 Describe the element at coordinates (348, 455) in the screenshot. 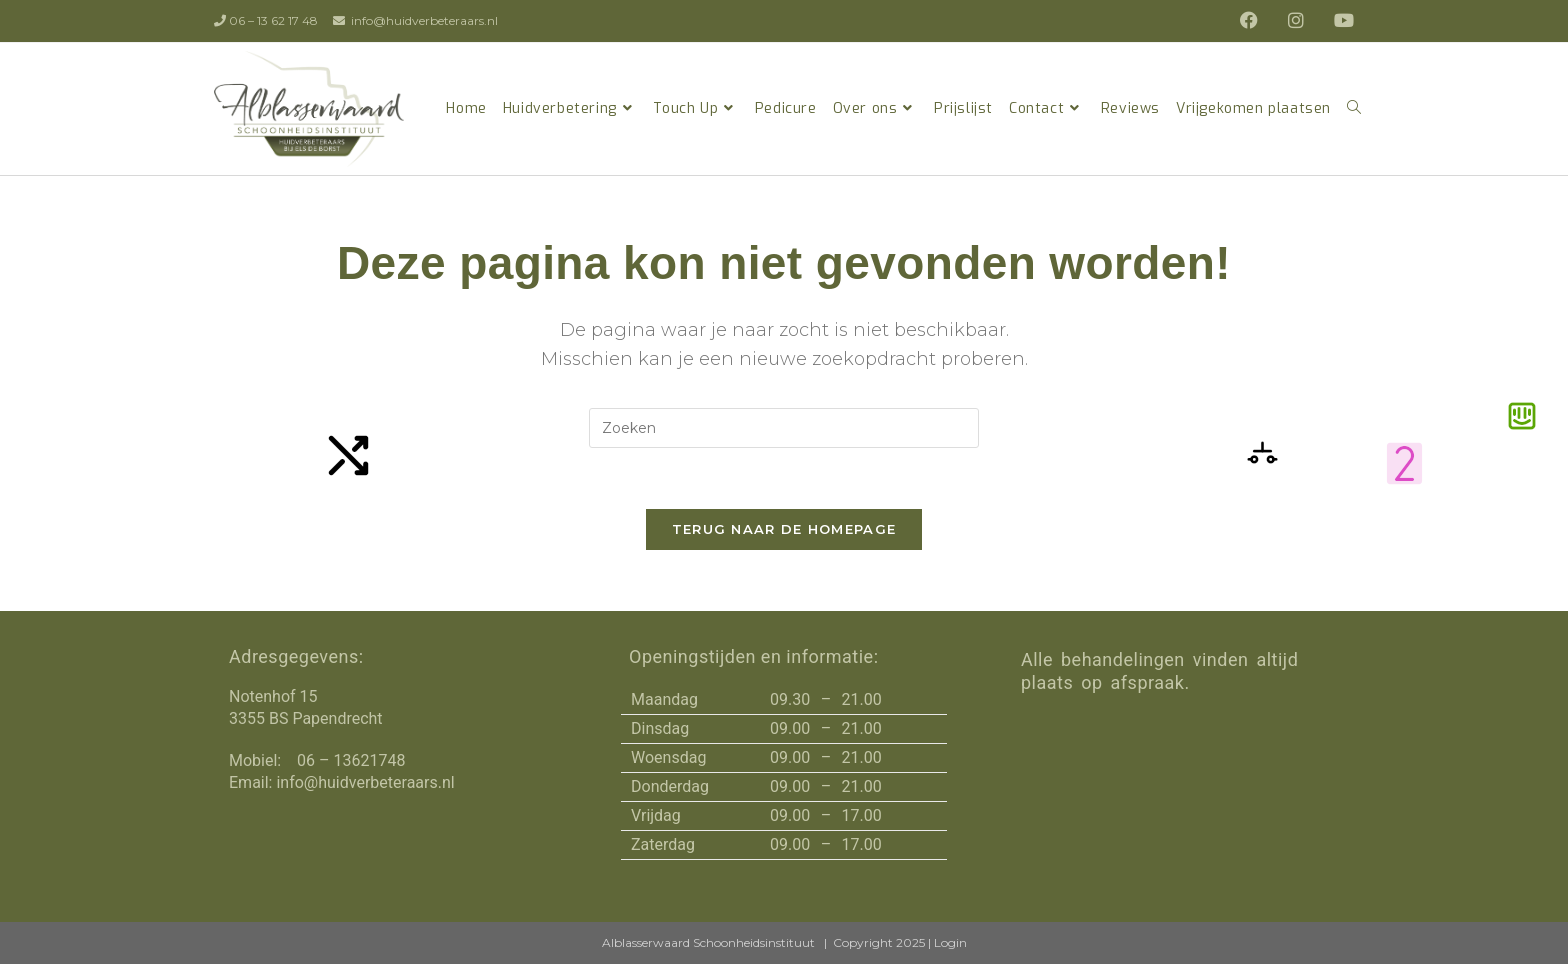

I see `shuffle or randomize content order` at that location.